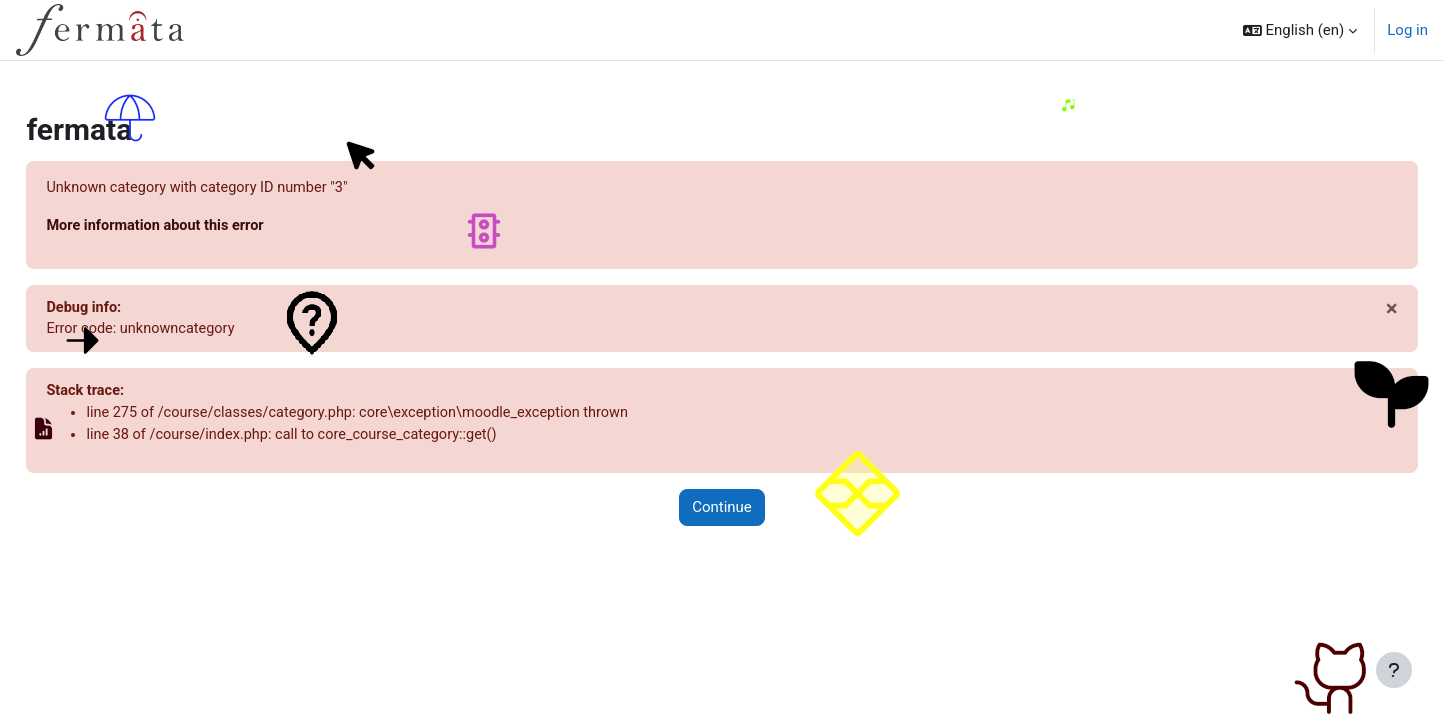 Image resolution: width=1444 pixels, height=720 pixels. I want to click on unknown or unverified location, so click(312, 323).